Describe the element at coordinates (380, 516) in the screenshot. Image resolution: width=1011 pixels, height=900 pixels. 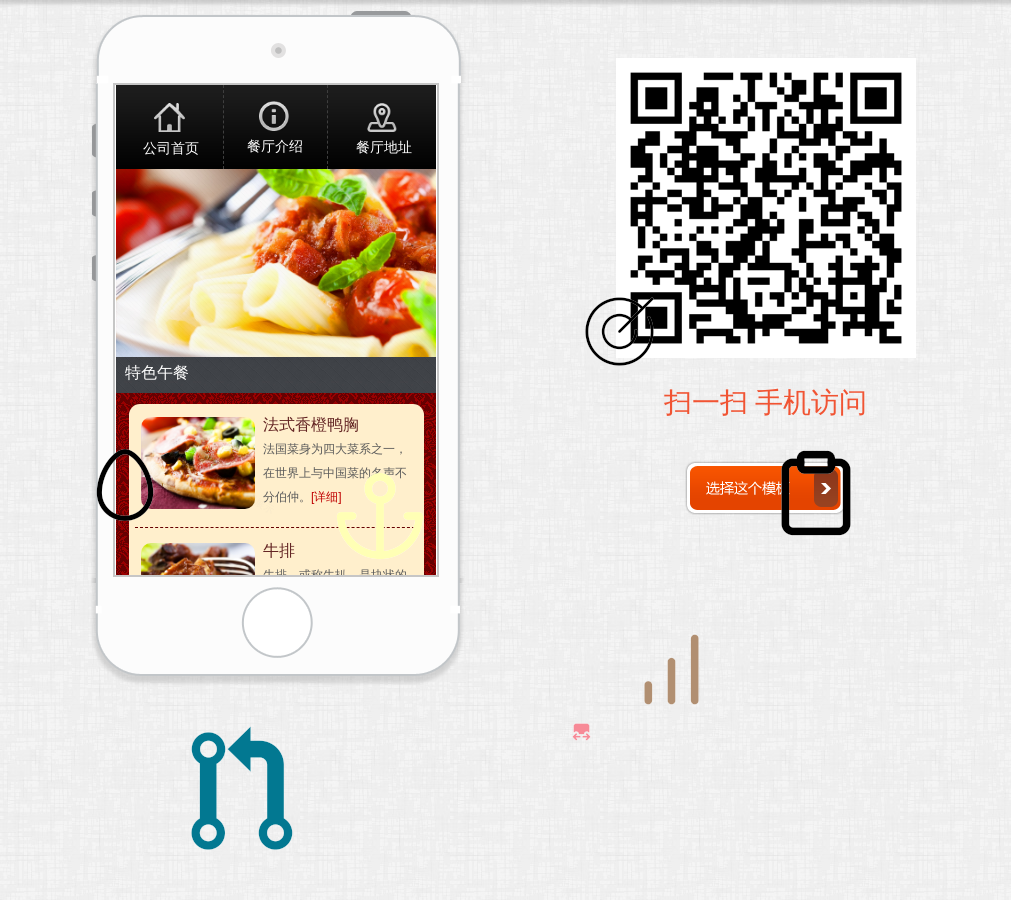
I see `anchor a component or element in place` at that location.